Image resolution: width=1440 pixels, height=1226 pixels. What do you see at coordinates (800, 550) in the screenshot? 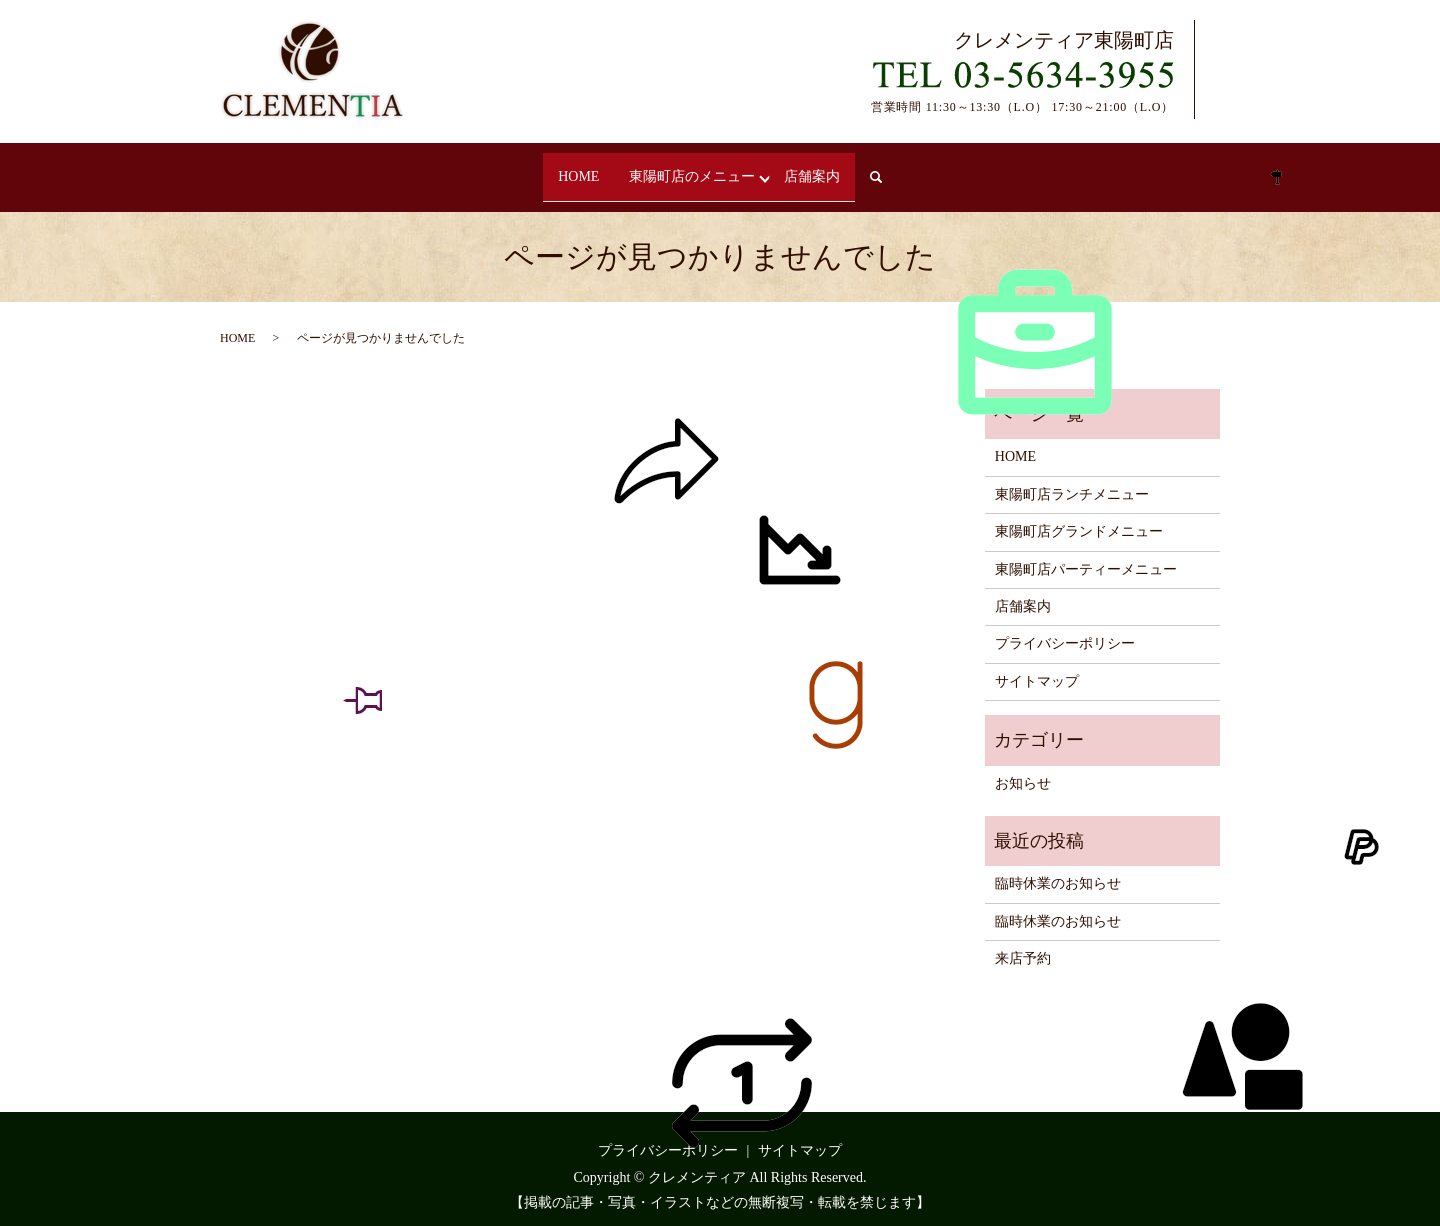
I see `view declining metrics or performance data` at bounding box center [800, 550].